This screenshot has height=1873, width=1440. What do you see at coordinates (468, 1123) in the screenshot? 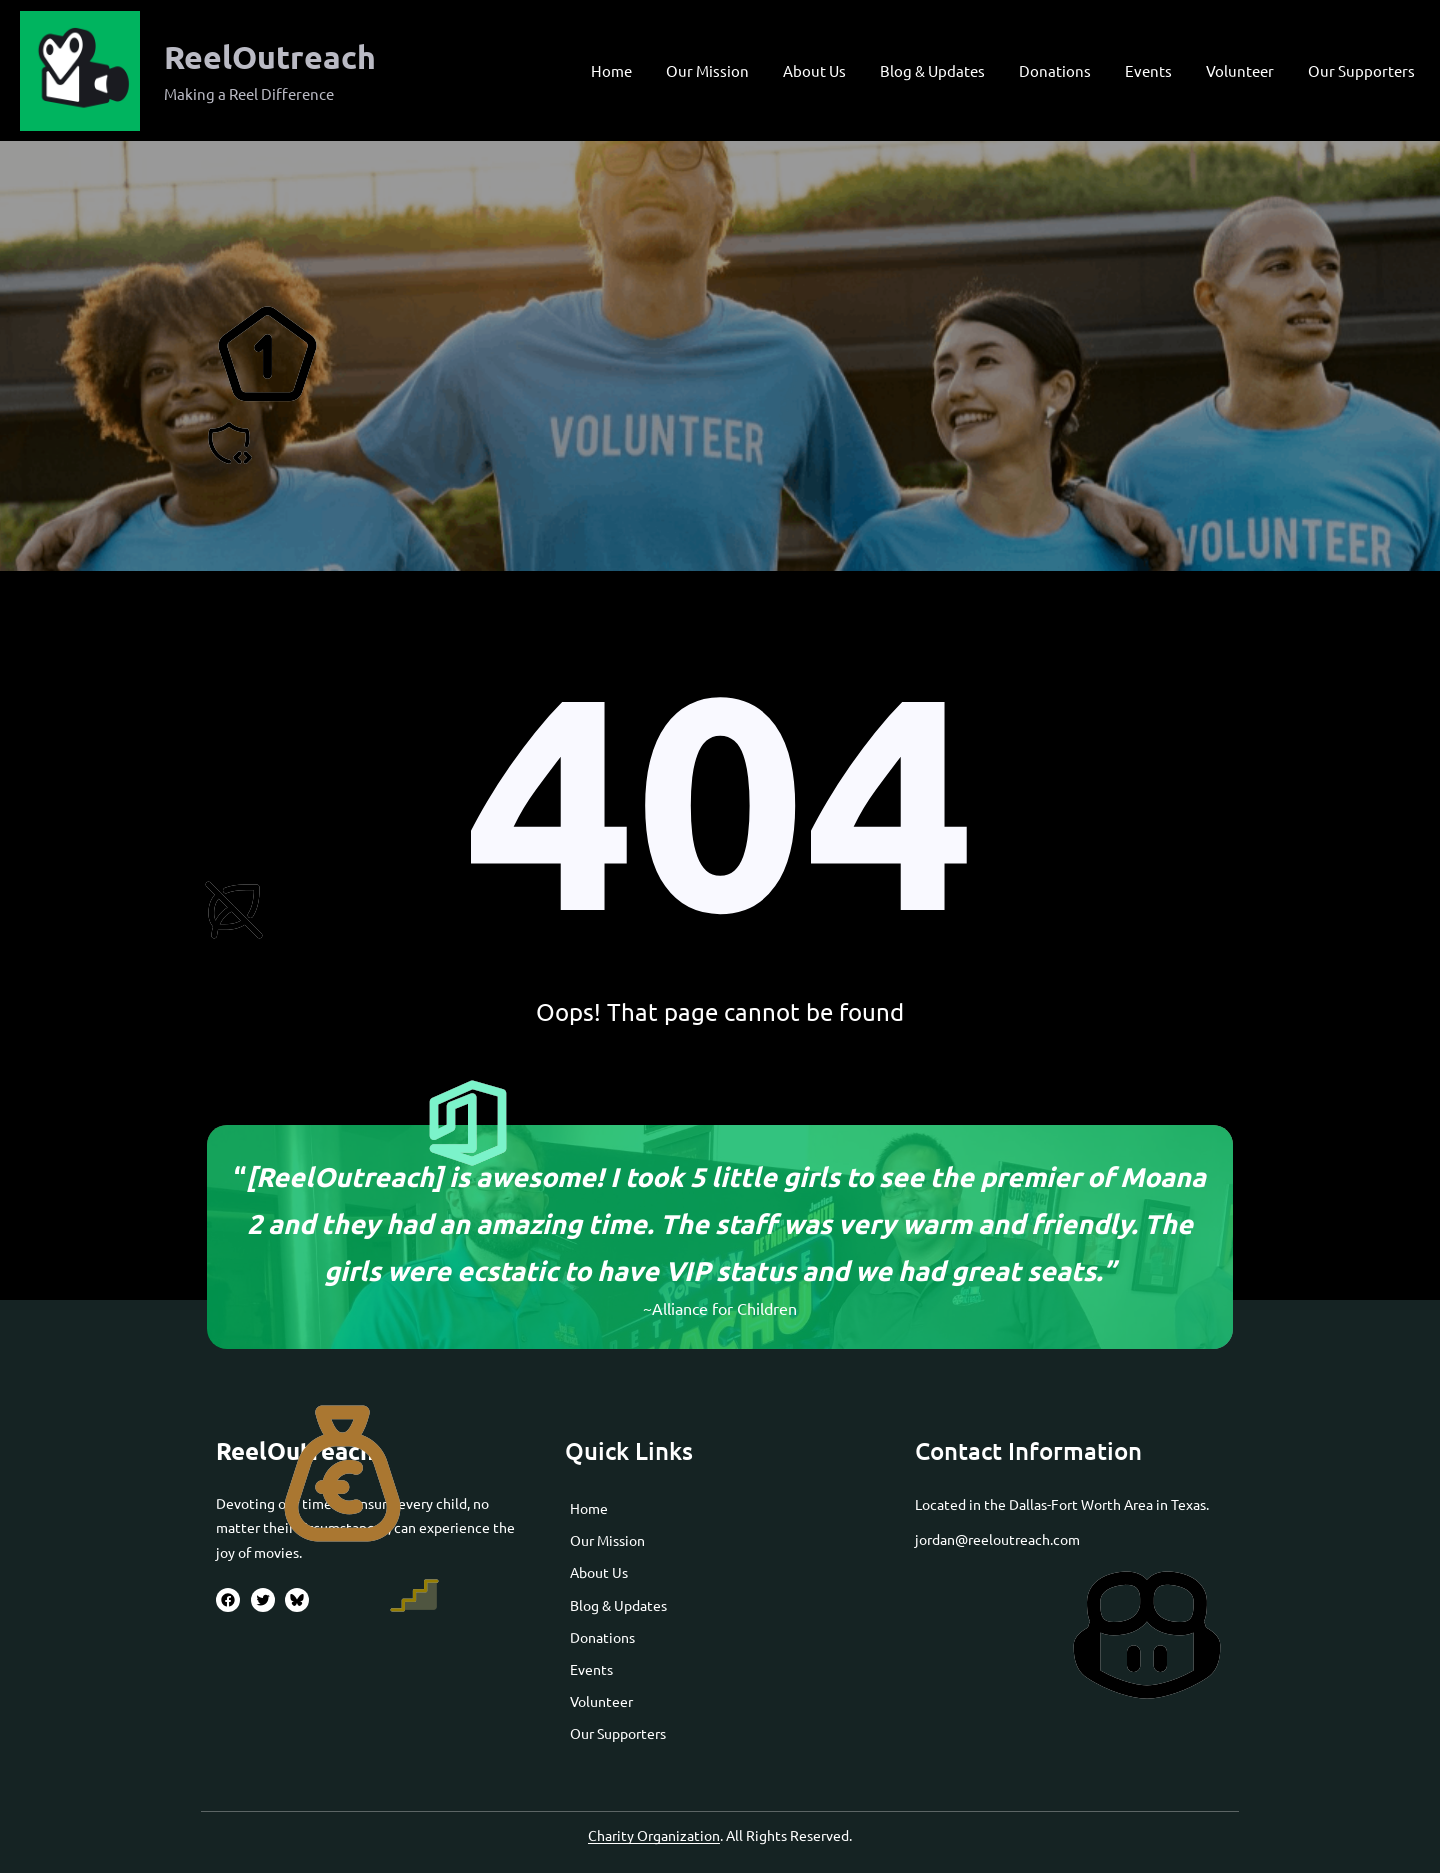
I see `open Microsoft Office suite` at bounding box center [468, 1123].